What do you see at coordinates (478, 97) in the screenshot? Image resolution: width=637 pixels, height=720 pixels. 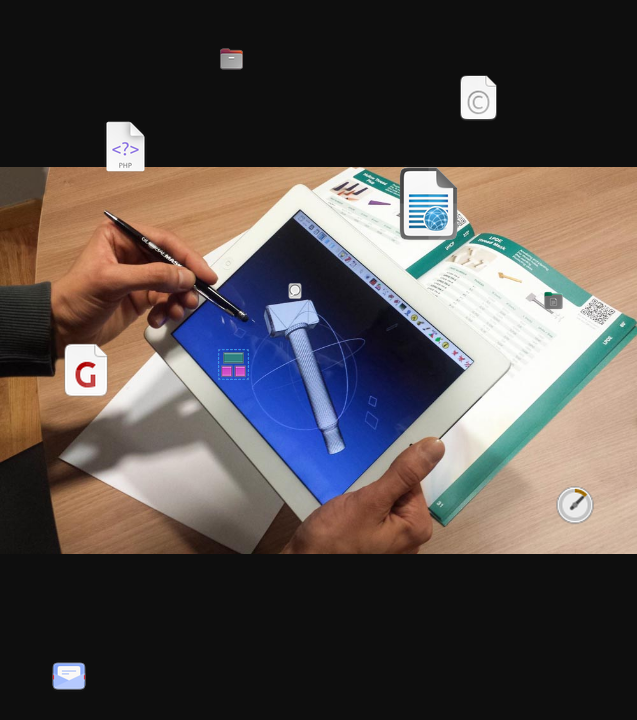 I see `indicates a file with copyright protection` at bounding box center [478, 97].